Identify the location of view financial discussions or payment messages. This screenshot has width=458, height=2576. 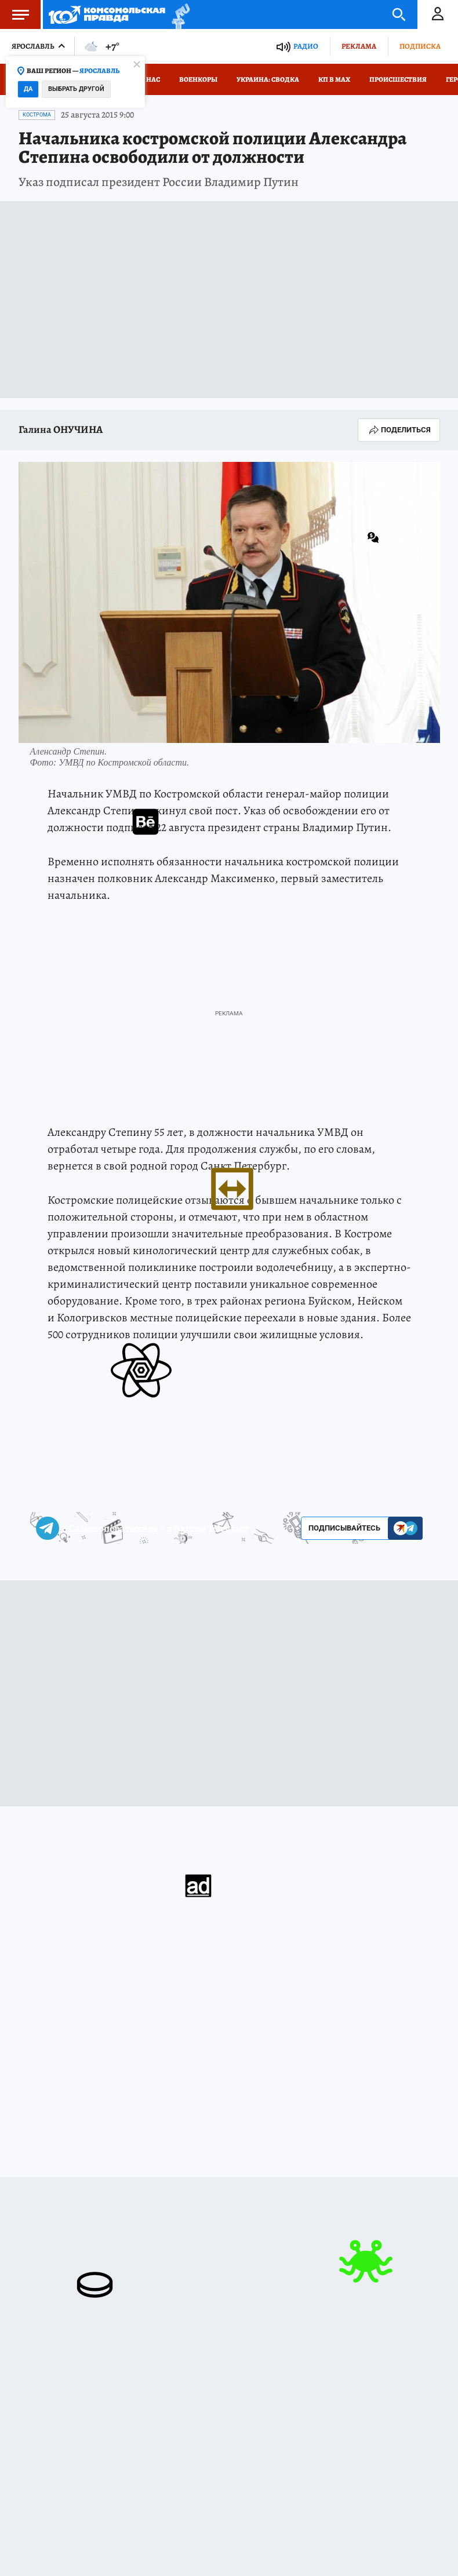
(373, 537).